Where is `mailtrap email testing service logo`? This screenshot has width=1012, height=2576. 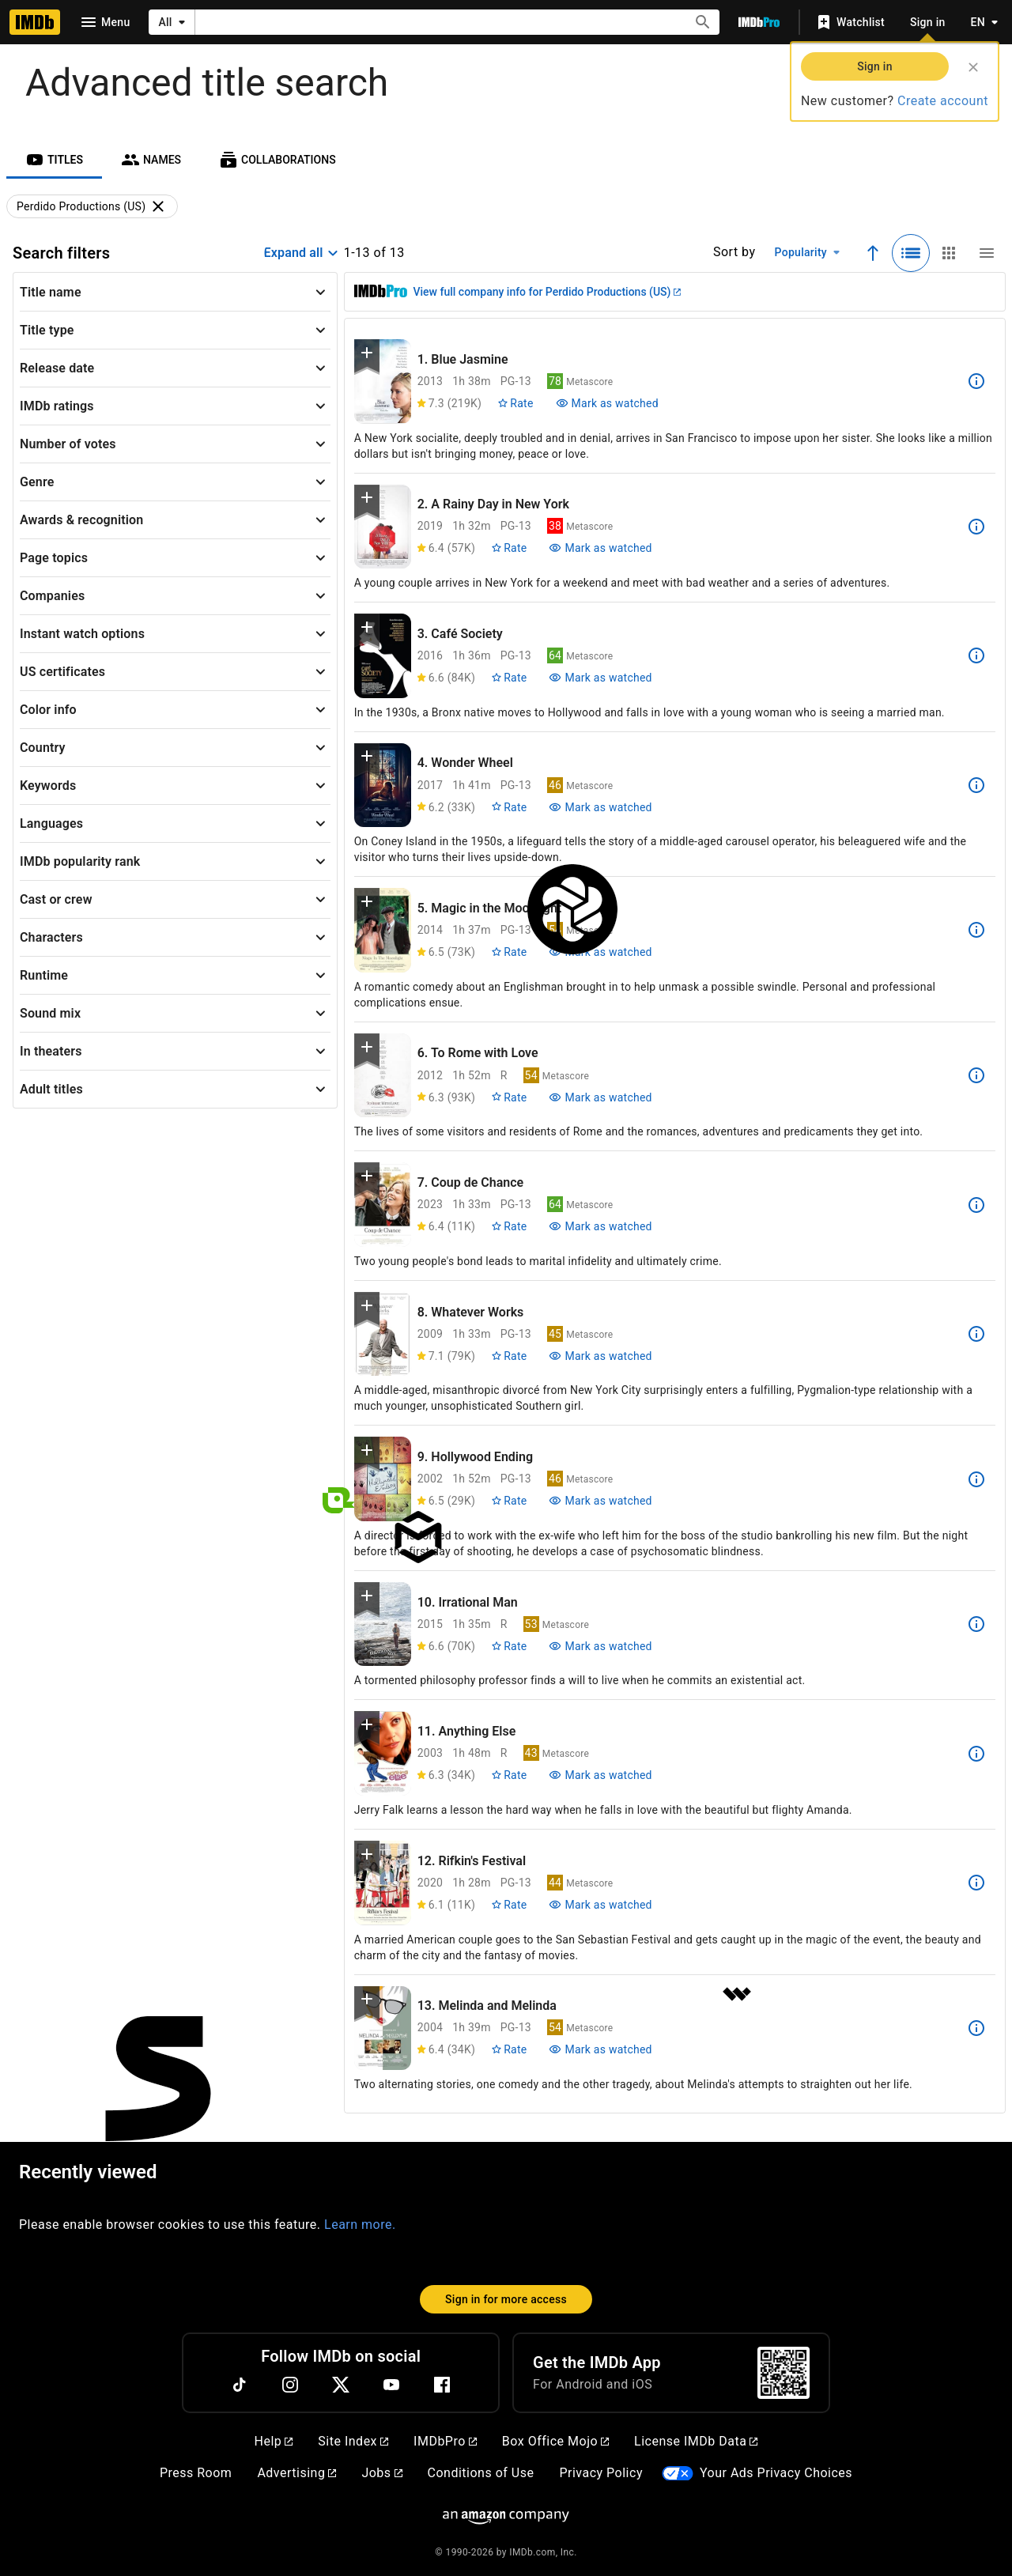 mailtrap email testing service logo is located at coordinates (418, 1537).